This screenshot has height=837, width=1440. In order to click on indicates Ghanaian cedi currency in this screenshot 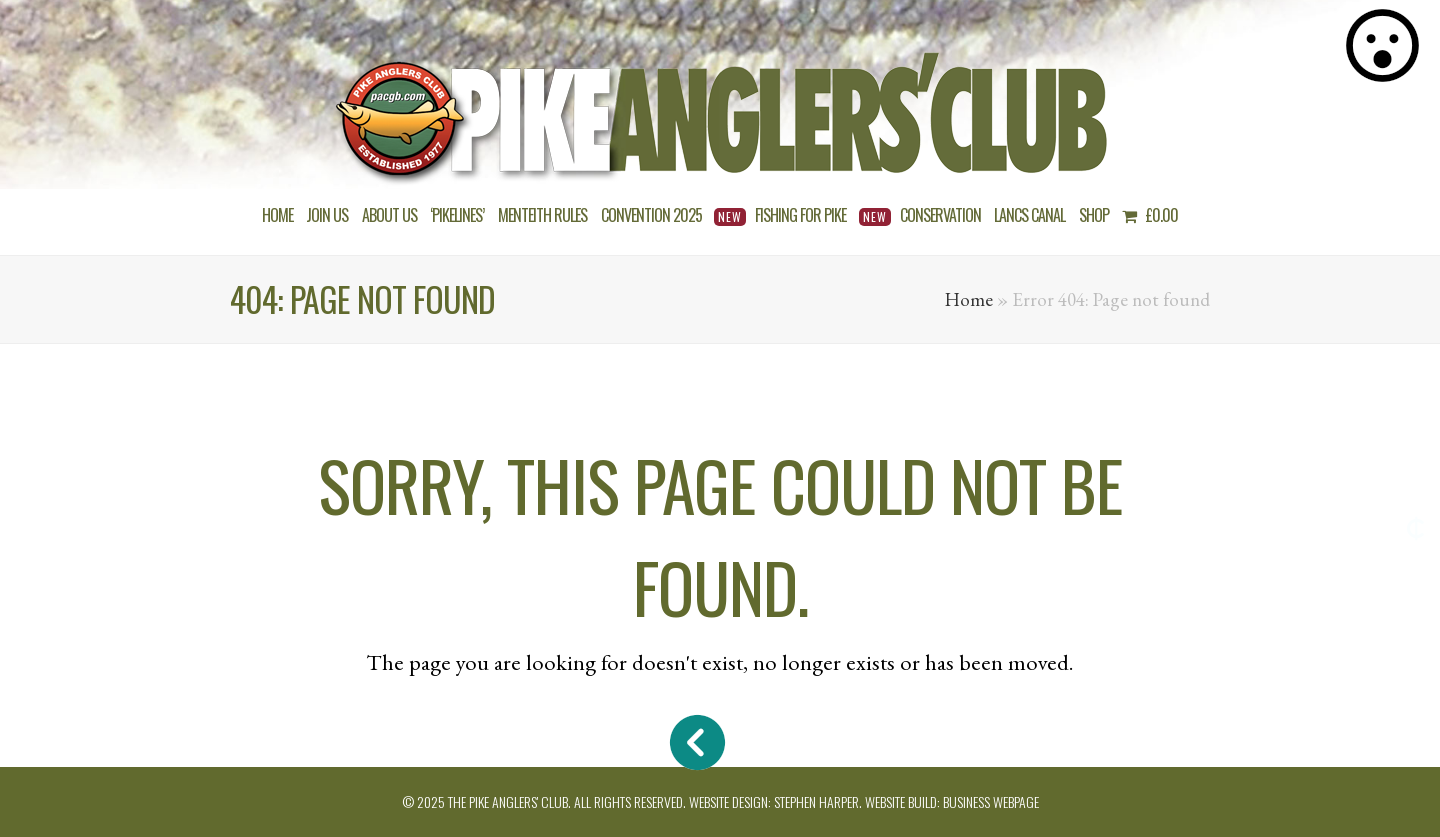, I will do `click(1415, 528)`.